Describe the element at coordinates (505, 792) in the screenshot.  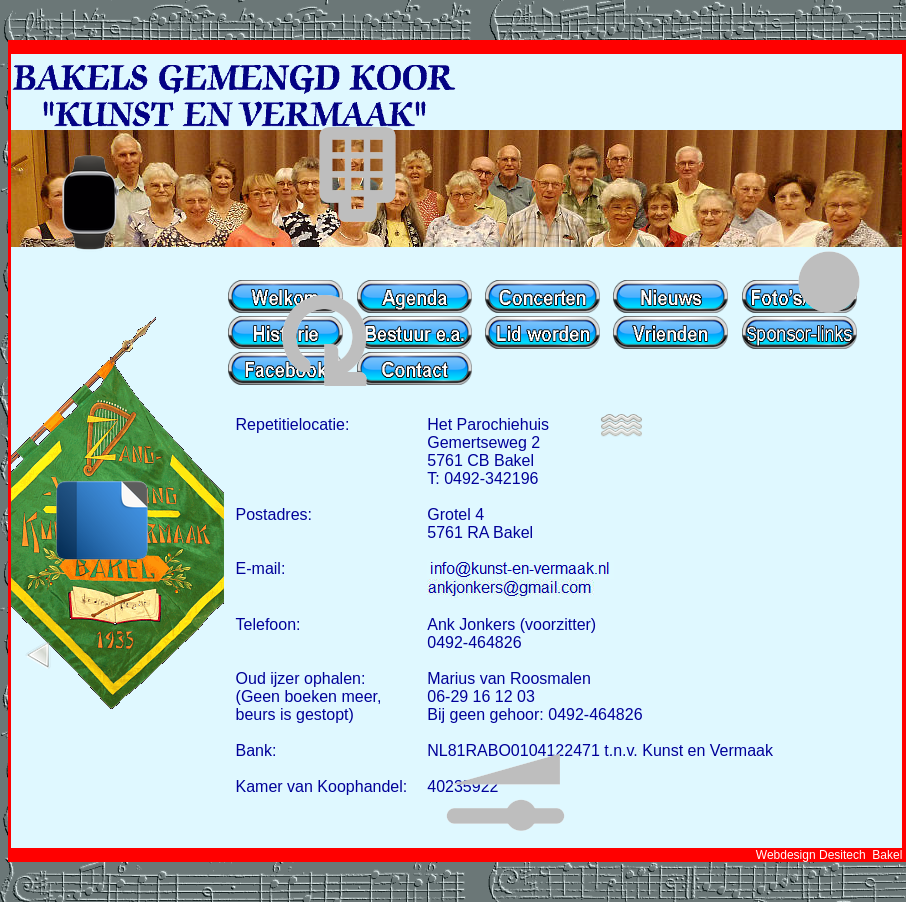
I see `adjust audio or speaker volume` at that location.